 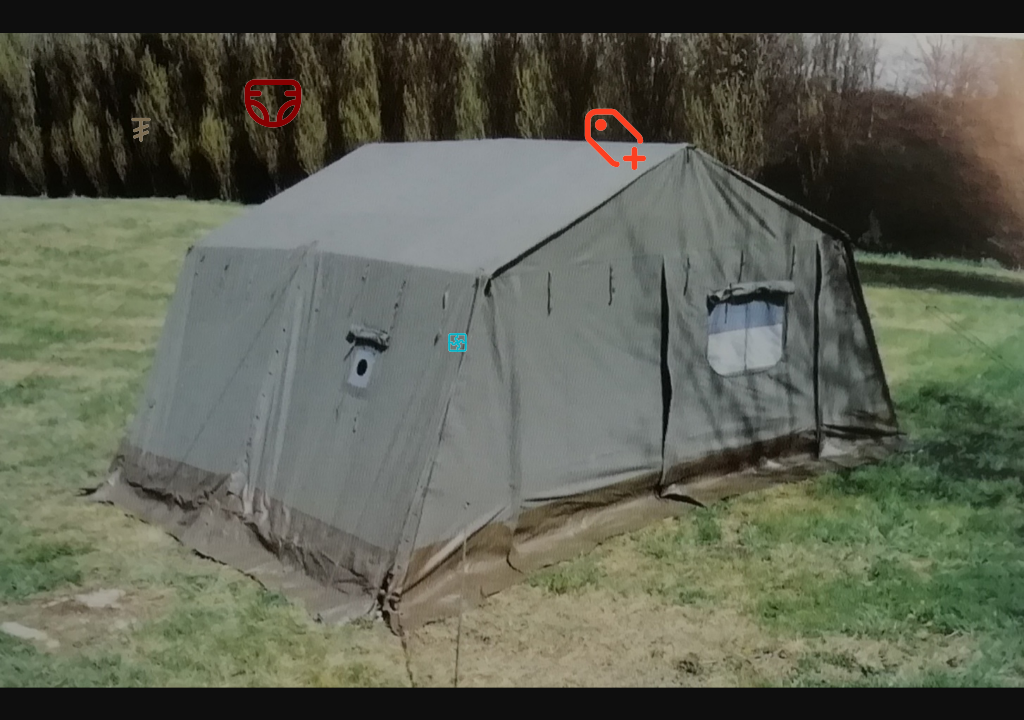 What do you see at coordinates (457, 342) in the screenshot?
I see `access extensions or plugins` at bounding box center [457, 342].